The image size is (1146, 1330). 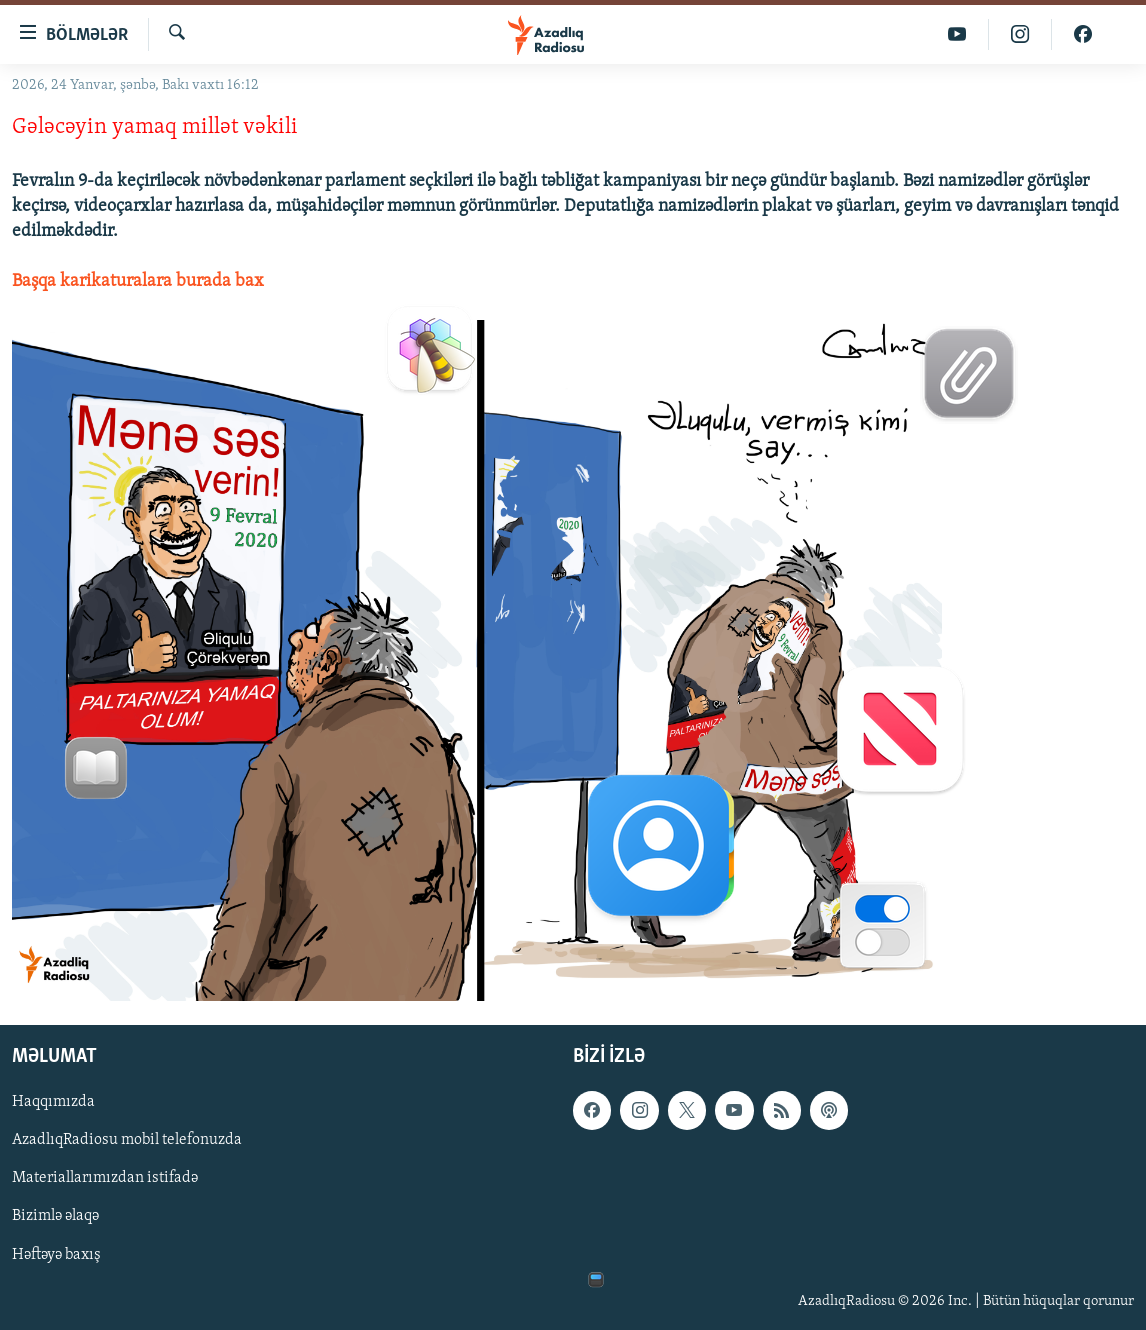 I want to click on adjust desktop activity and workspace settings, so click(x=596, y=1280).